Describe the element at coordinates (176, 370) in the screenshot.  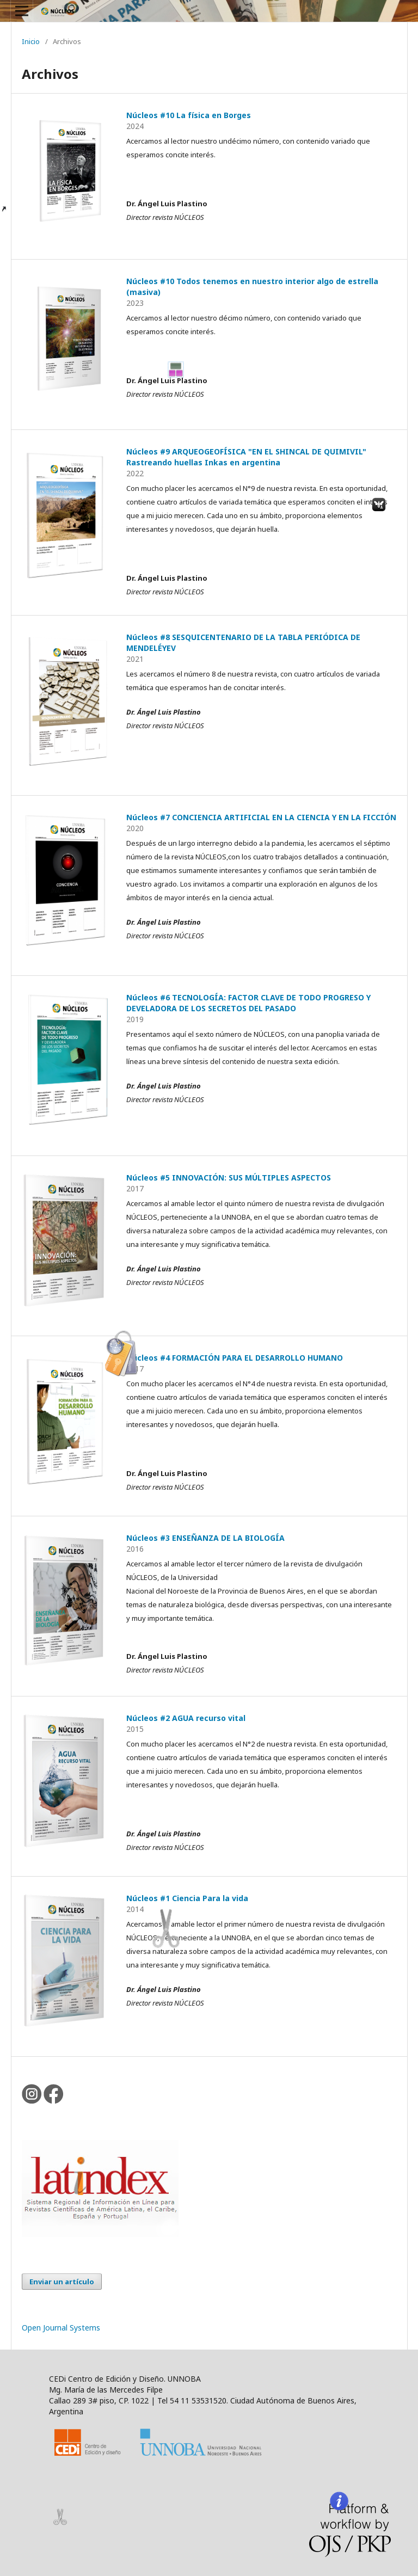
I see `select all items in the current view` at that location.